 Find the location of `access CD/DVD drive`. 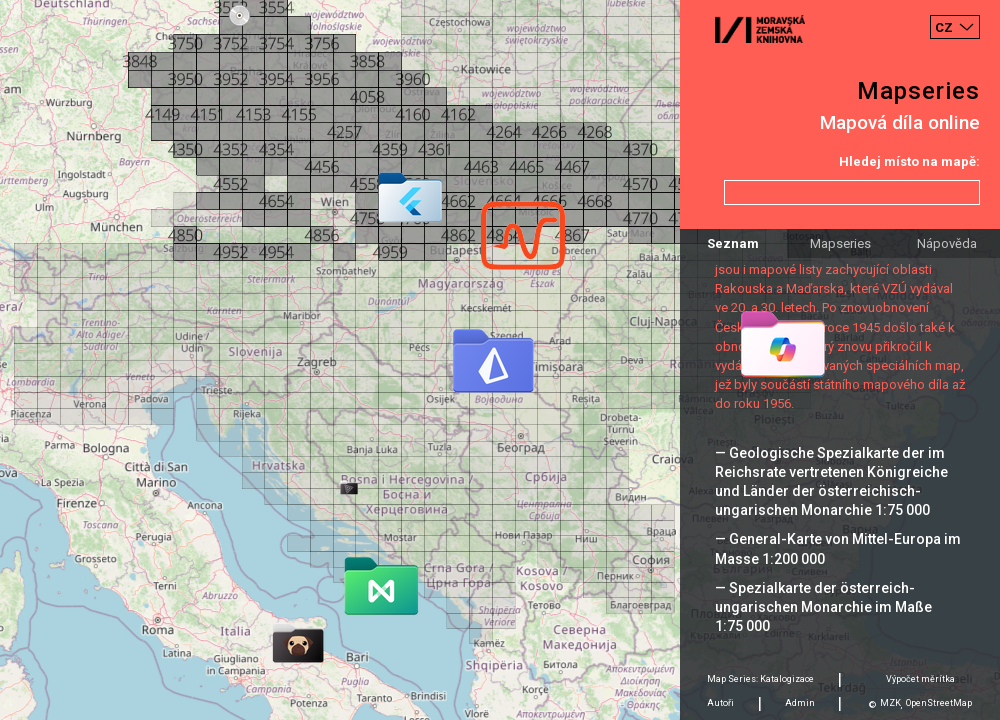

access CD/DVD drive is located at coordinates (239, 15).